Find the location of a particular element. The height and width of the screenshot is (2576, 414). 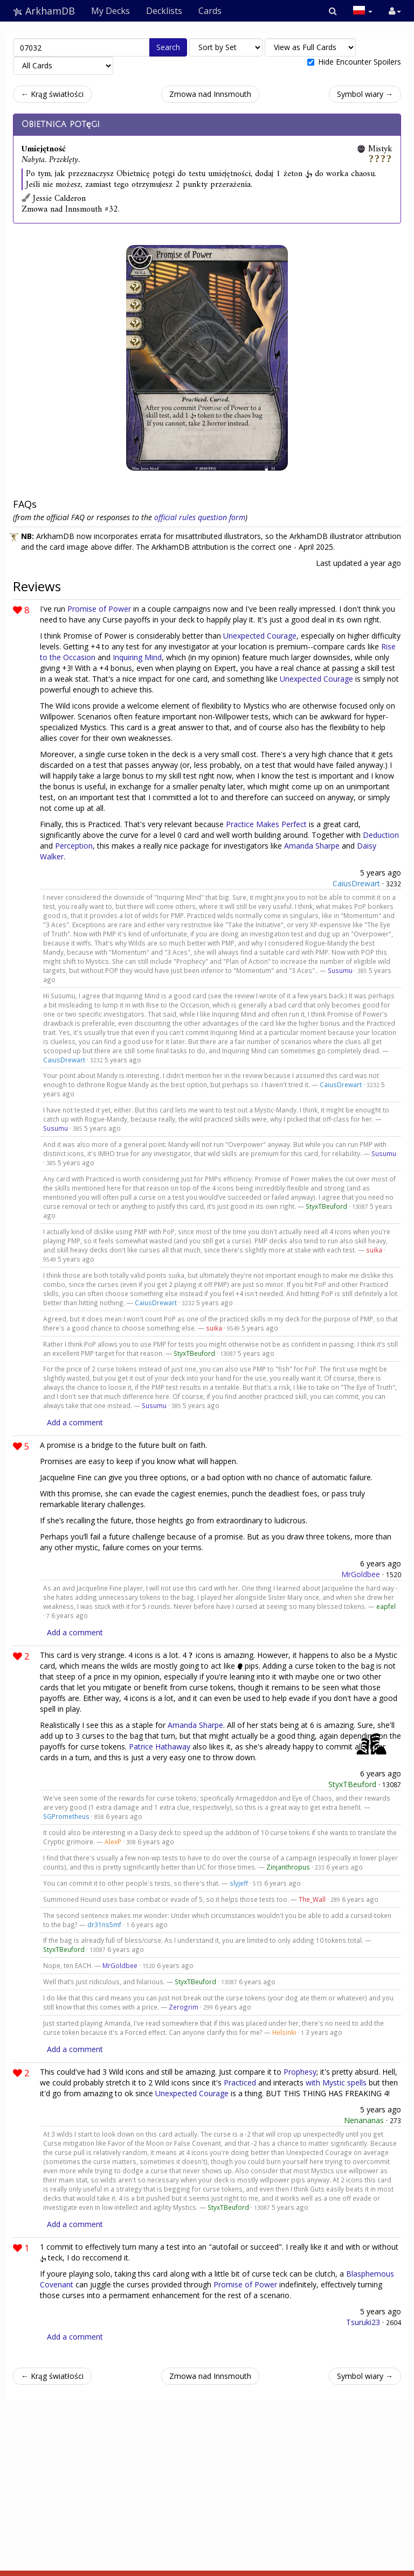

access workout or exercise tracking is located at coordinates (14, 537).